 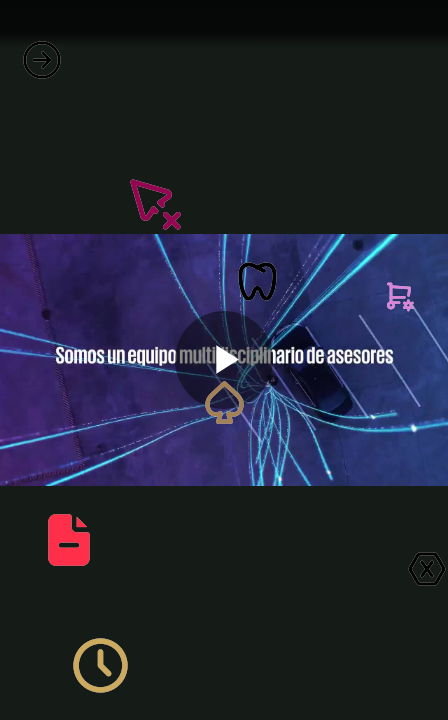 I want to click on xamarin development platform logo, so click(x=427, y=569).